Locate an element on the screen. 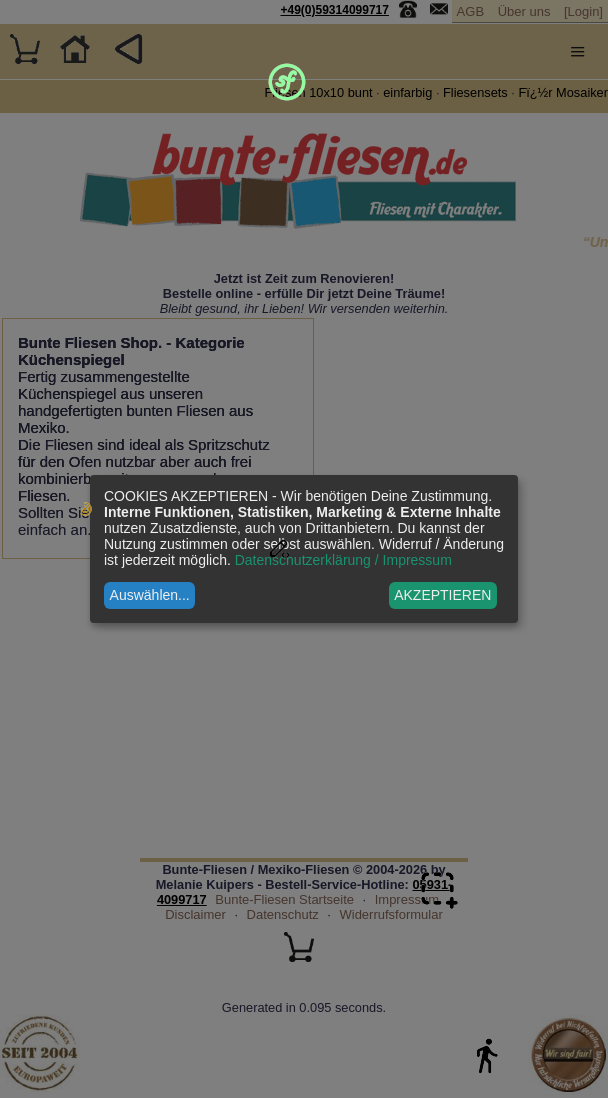 Image resolution: width=608 pixels, height=1098 pixels. take a screenshot of the current screen is located at coordinates (437, 888).